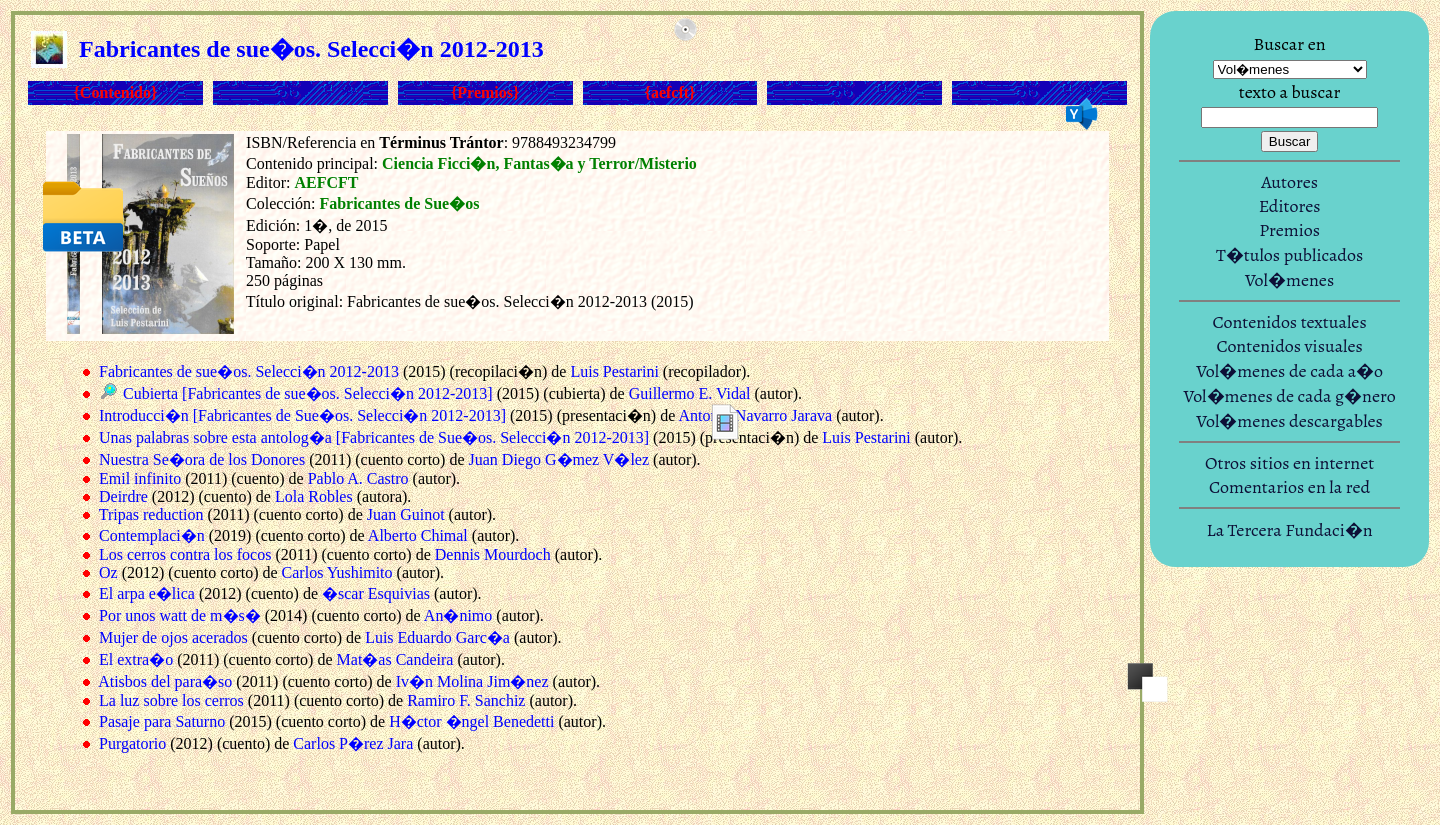 Image resolution: width=1440 pixels, height=825 pixels. I want to click on indicates a blank CD-R disc ready for burning, so click(685, 29).